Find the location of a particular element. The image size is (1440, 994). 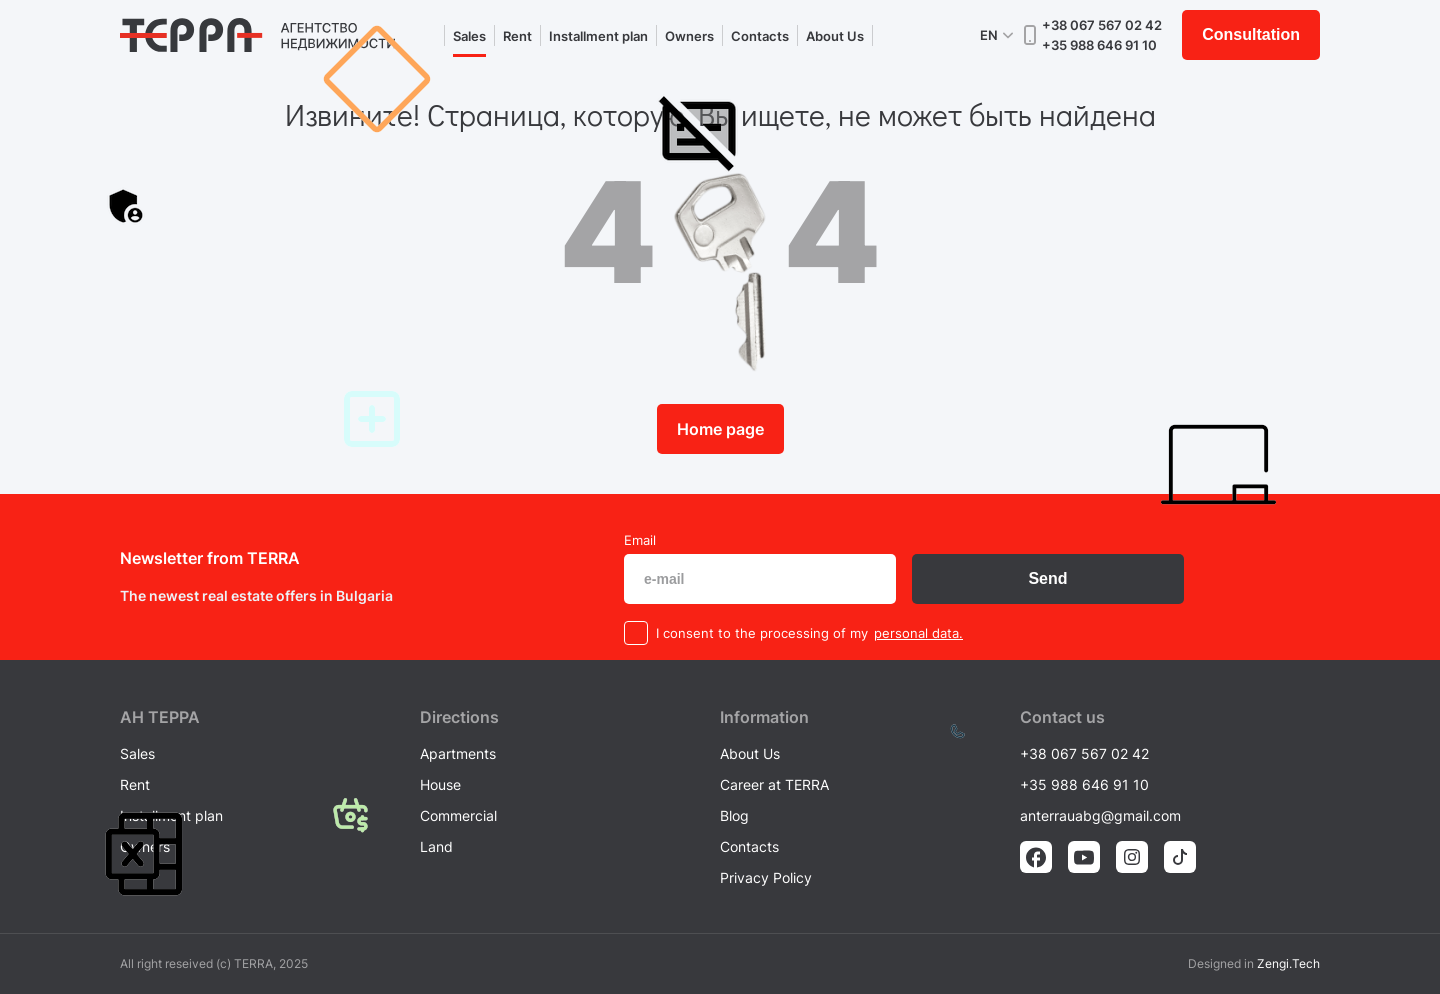

add a new item is located at coordinates (372, 419).